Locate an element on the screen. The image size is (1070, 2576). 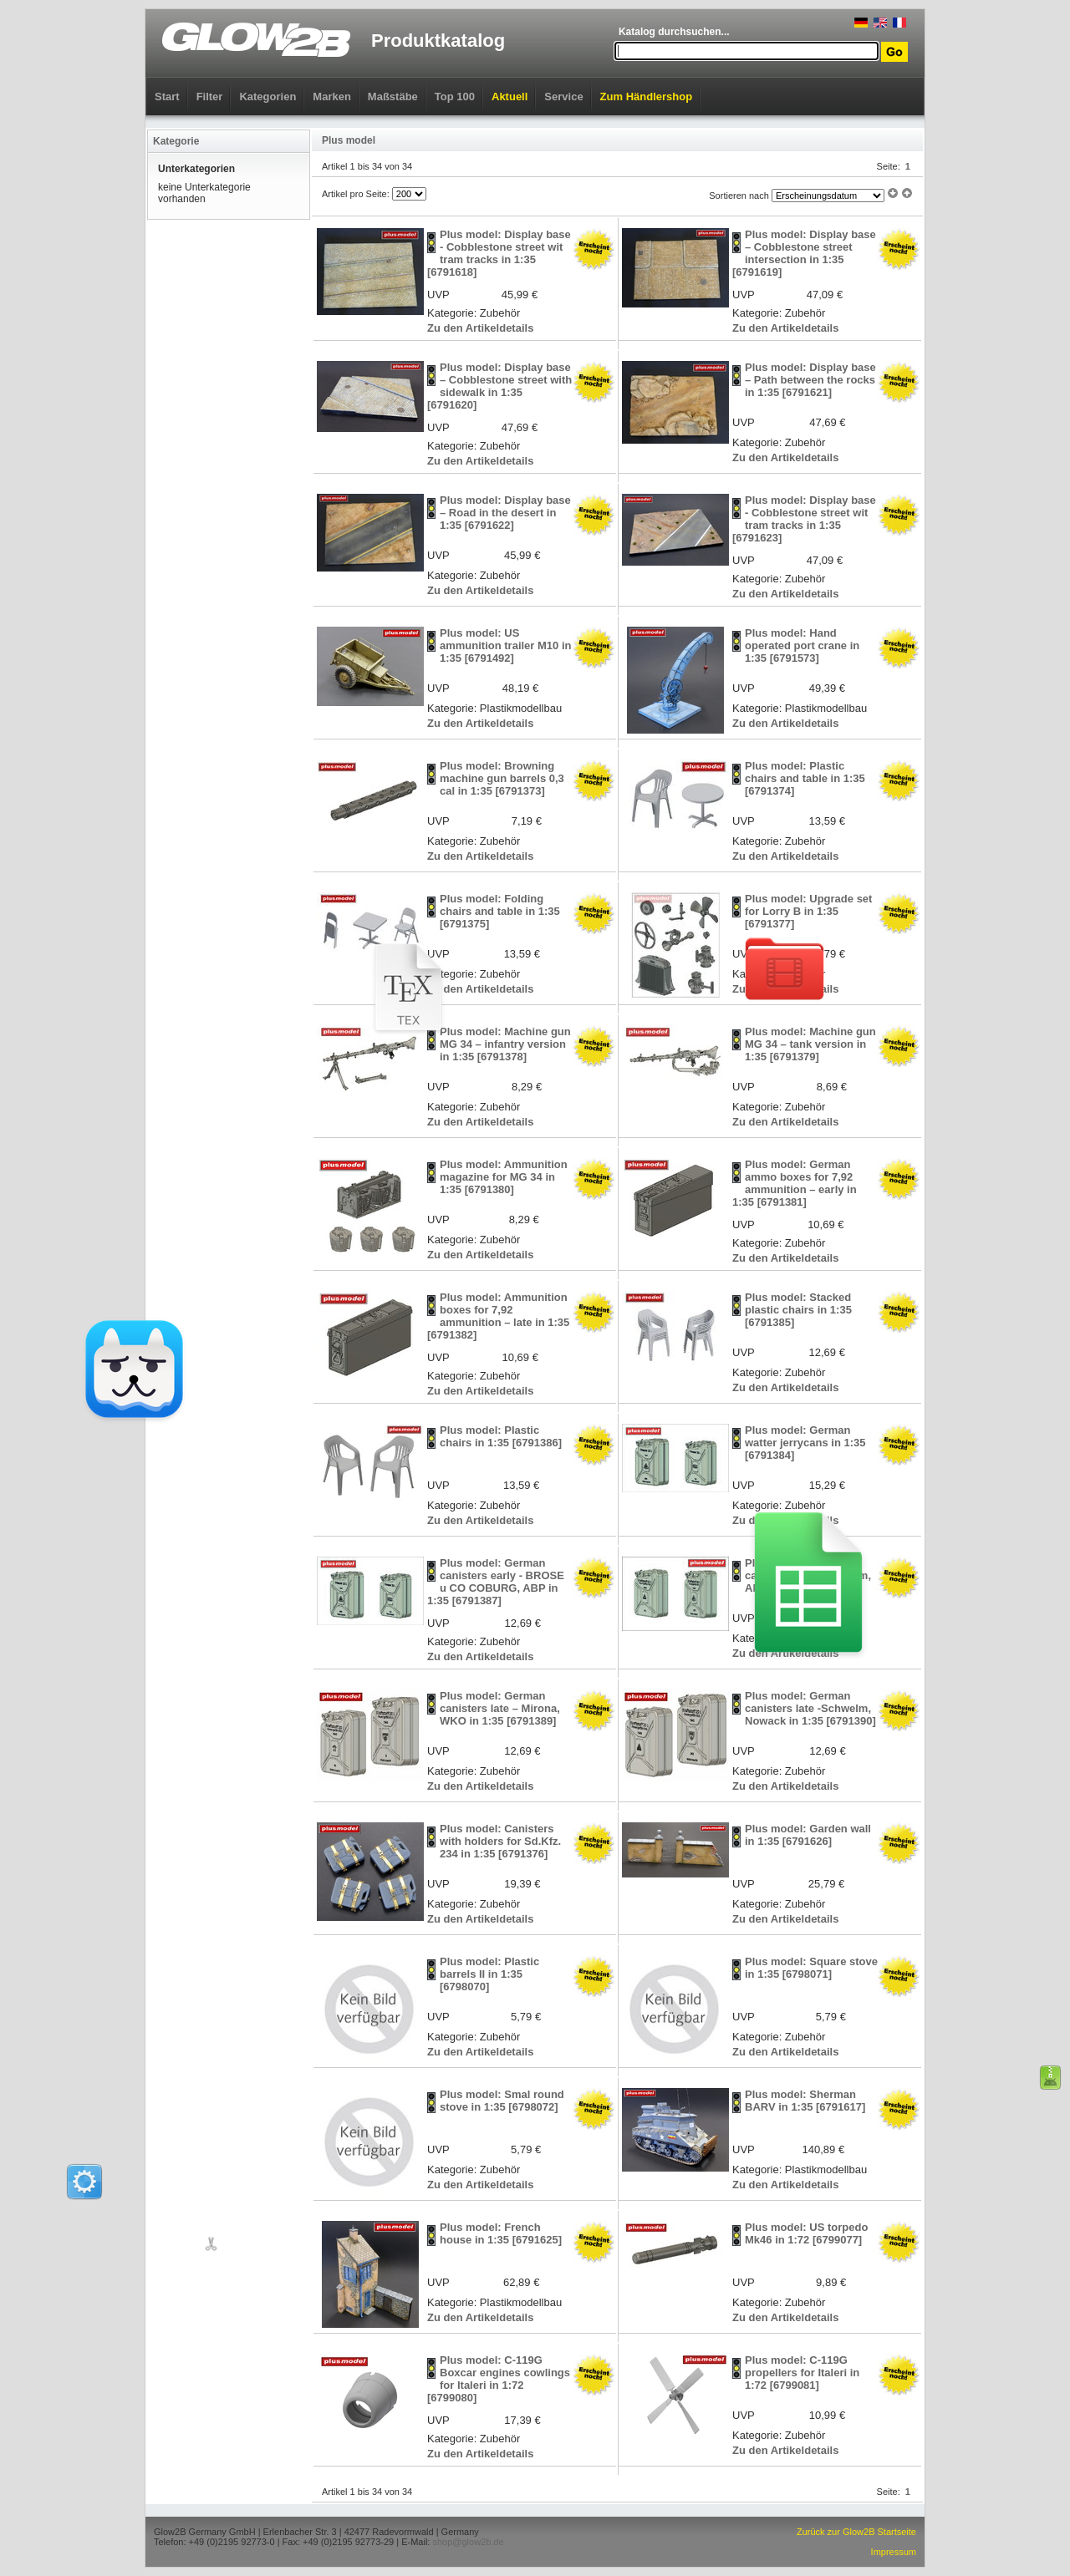
open a LaTeX document file is located at coordinates (408, 988).